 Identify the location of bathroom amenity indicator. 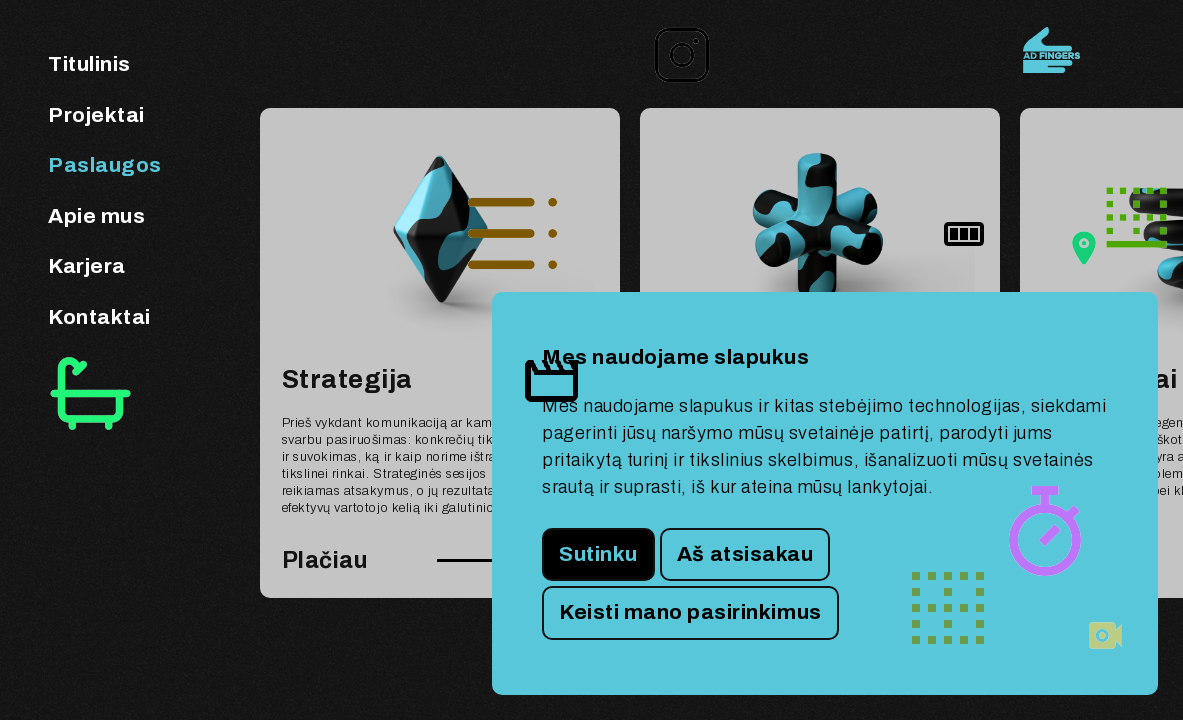
(90, 393).